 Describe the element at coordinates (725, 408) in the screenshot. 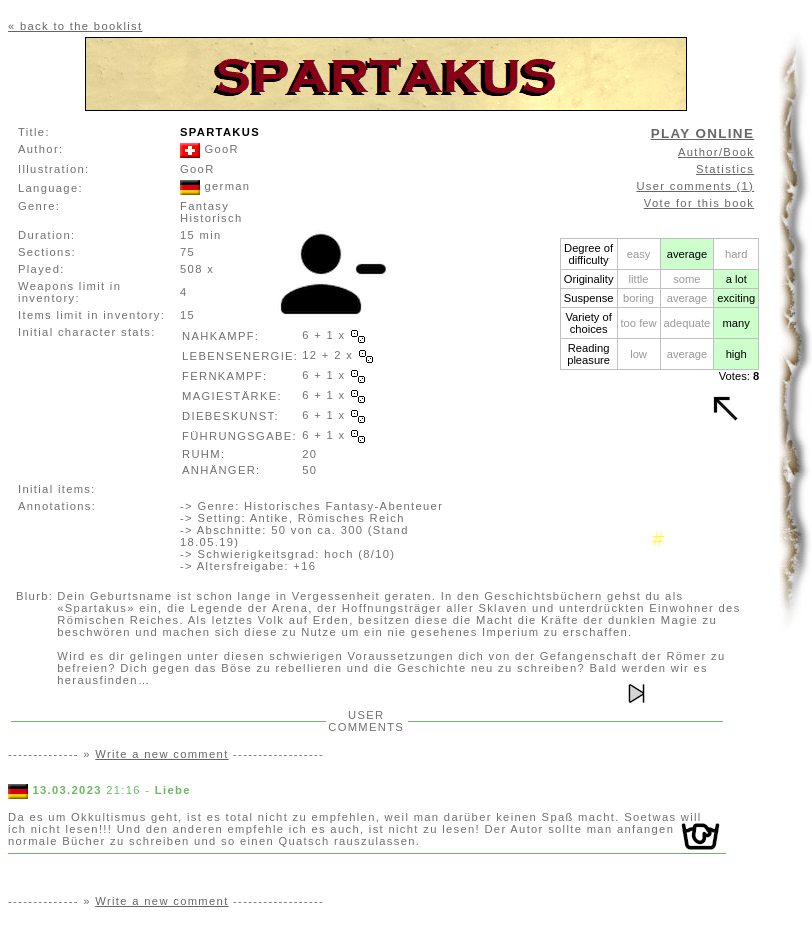

I see `navigate to the northwest direction` at that location.